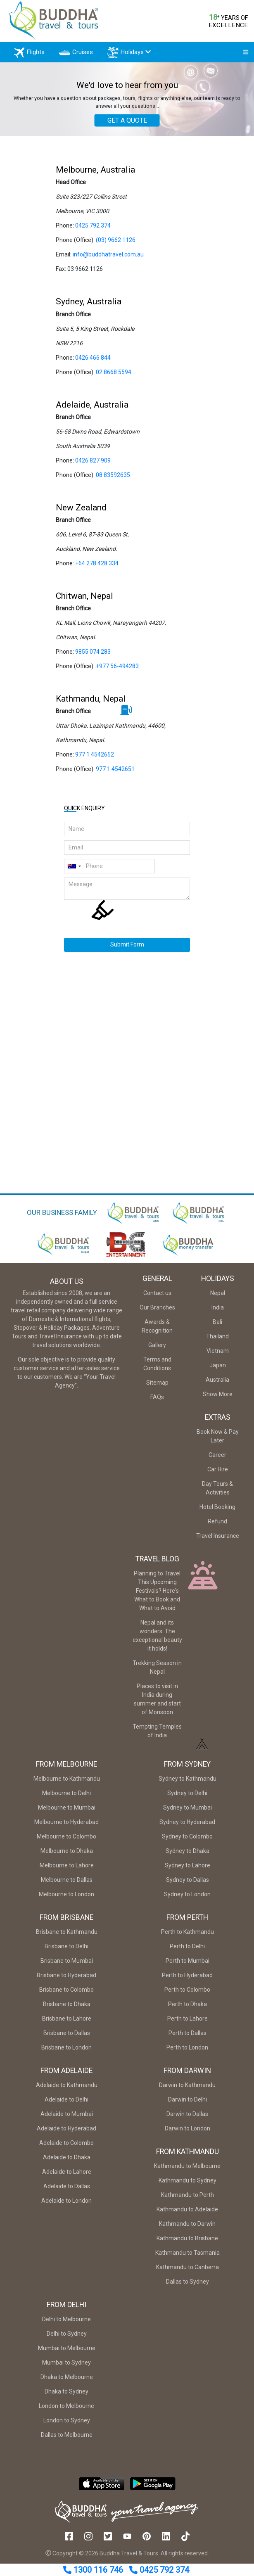 The image size is (254, 2576). What do you see at coordinates (203, 1577) in the screenshot?
I see `access solar energy settings` at bounding box center [203, 1577].